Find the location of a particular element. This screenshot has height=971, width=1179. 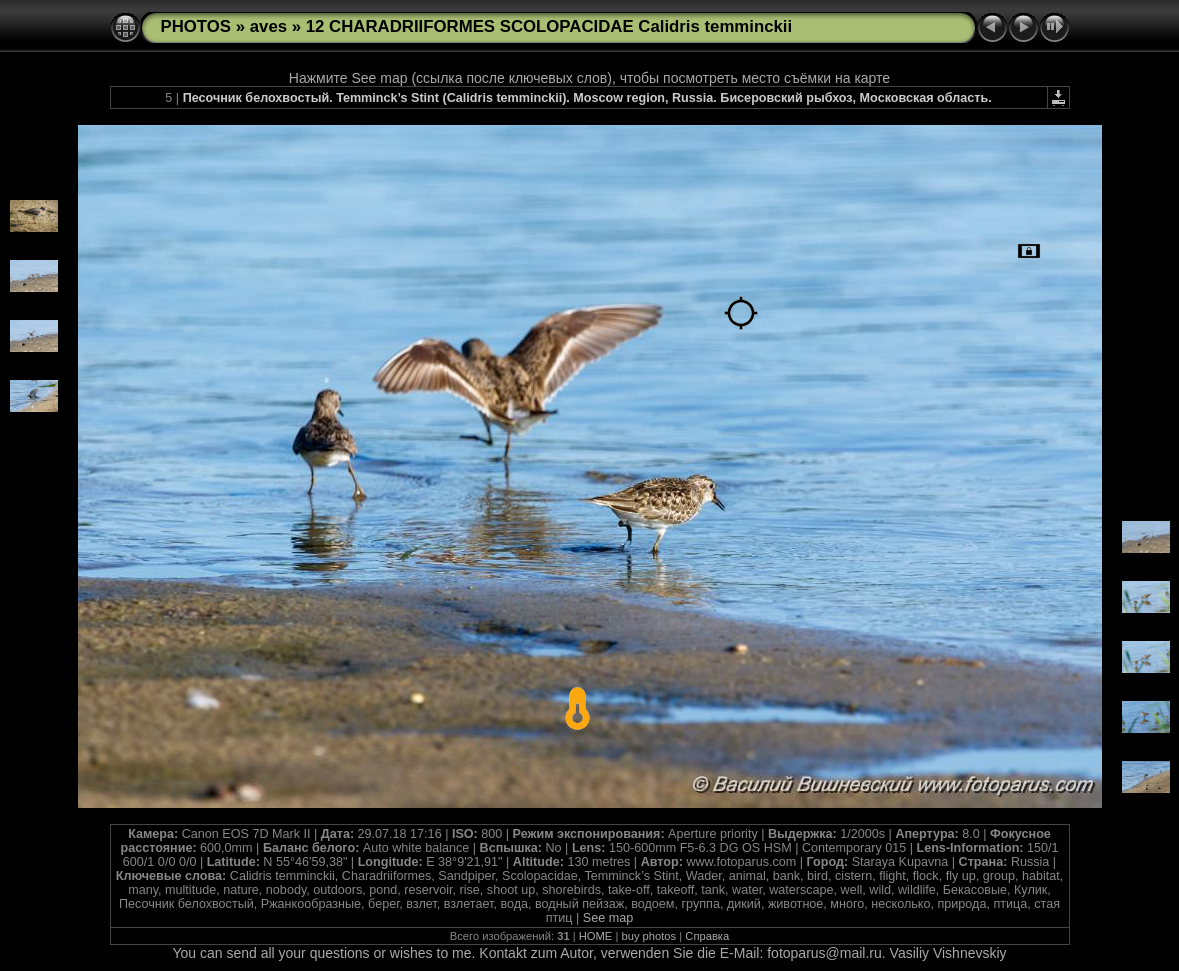

lock screen in landscape orientation is located at coordinates (1029, 251).